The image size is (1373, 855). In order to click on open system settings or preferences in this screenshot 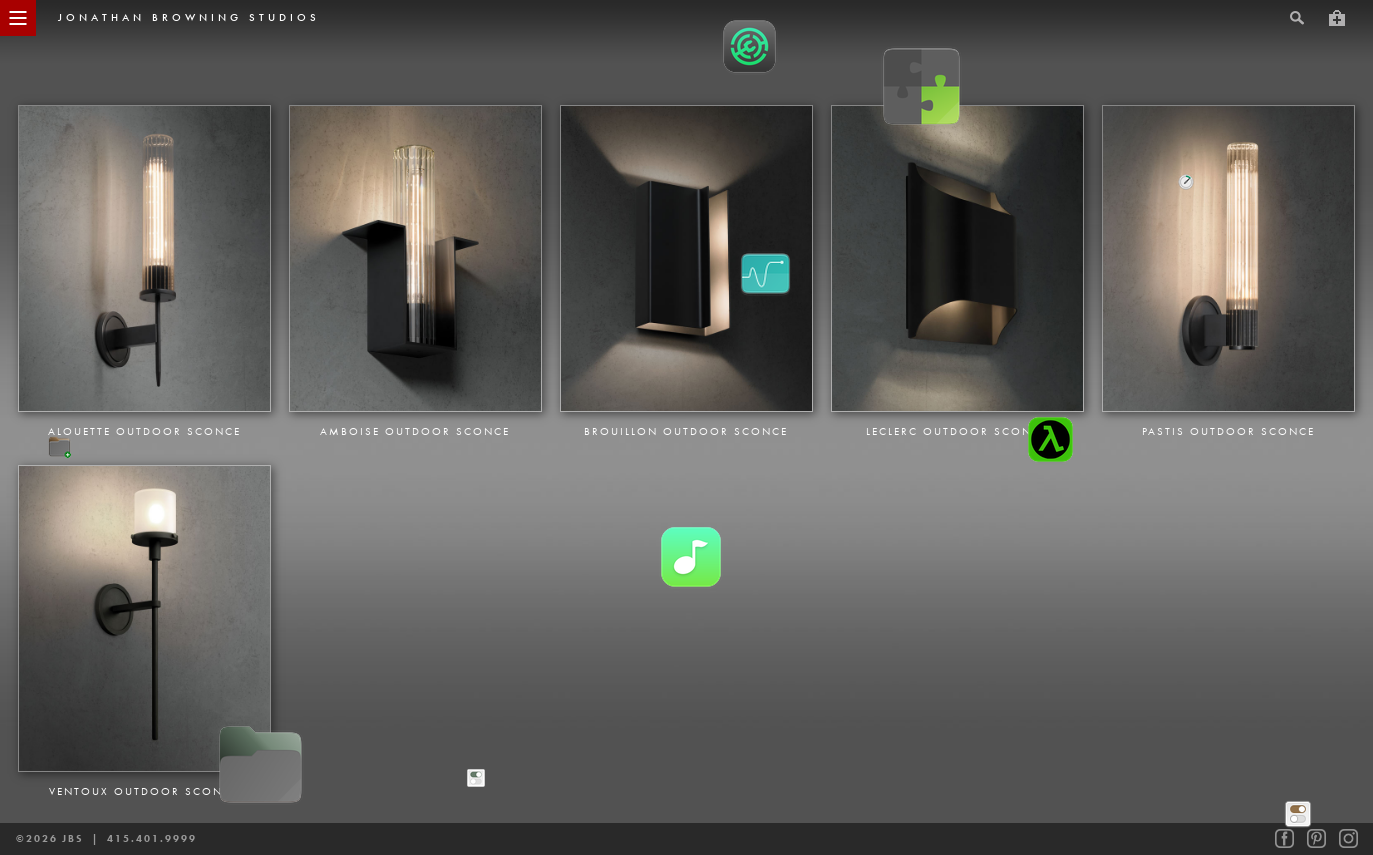, I will do `click(1298, 814)`.